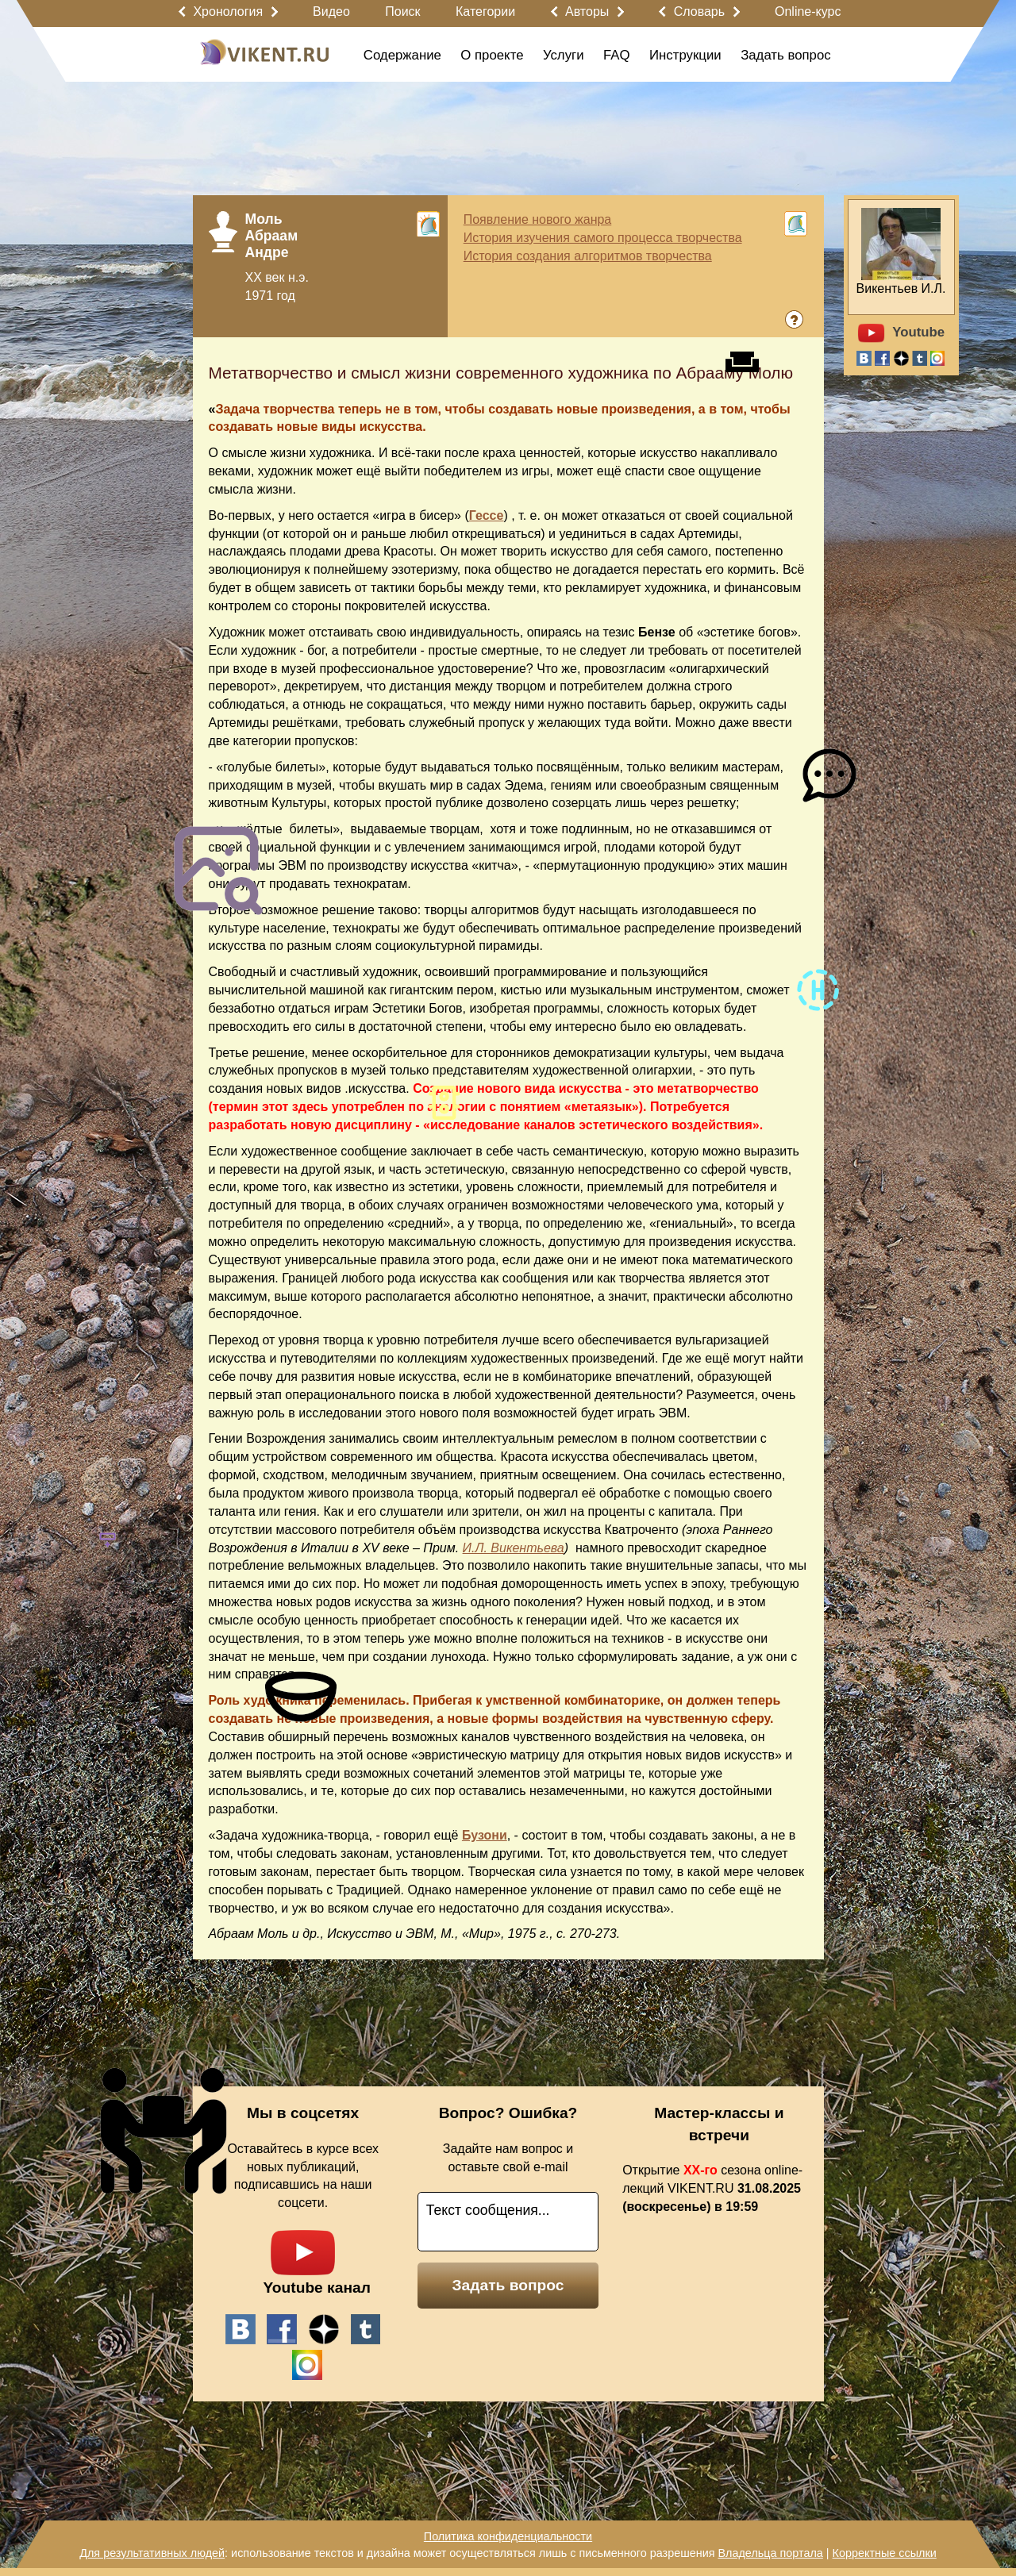 The height and width of the screenshot is (2576, 1016). Describe the element at coordinates (107, 1540) in the screenshot. I see `insert a new row below` at that location.